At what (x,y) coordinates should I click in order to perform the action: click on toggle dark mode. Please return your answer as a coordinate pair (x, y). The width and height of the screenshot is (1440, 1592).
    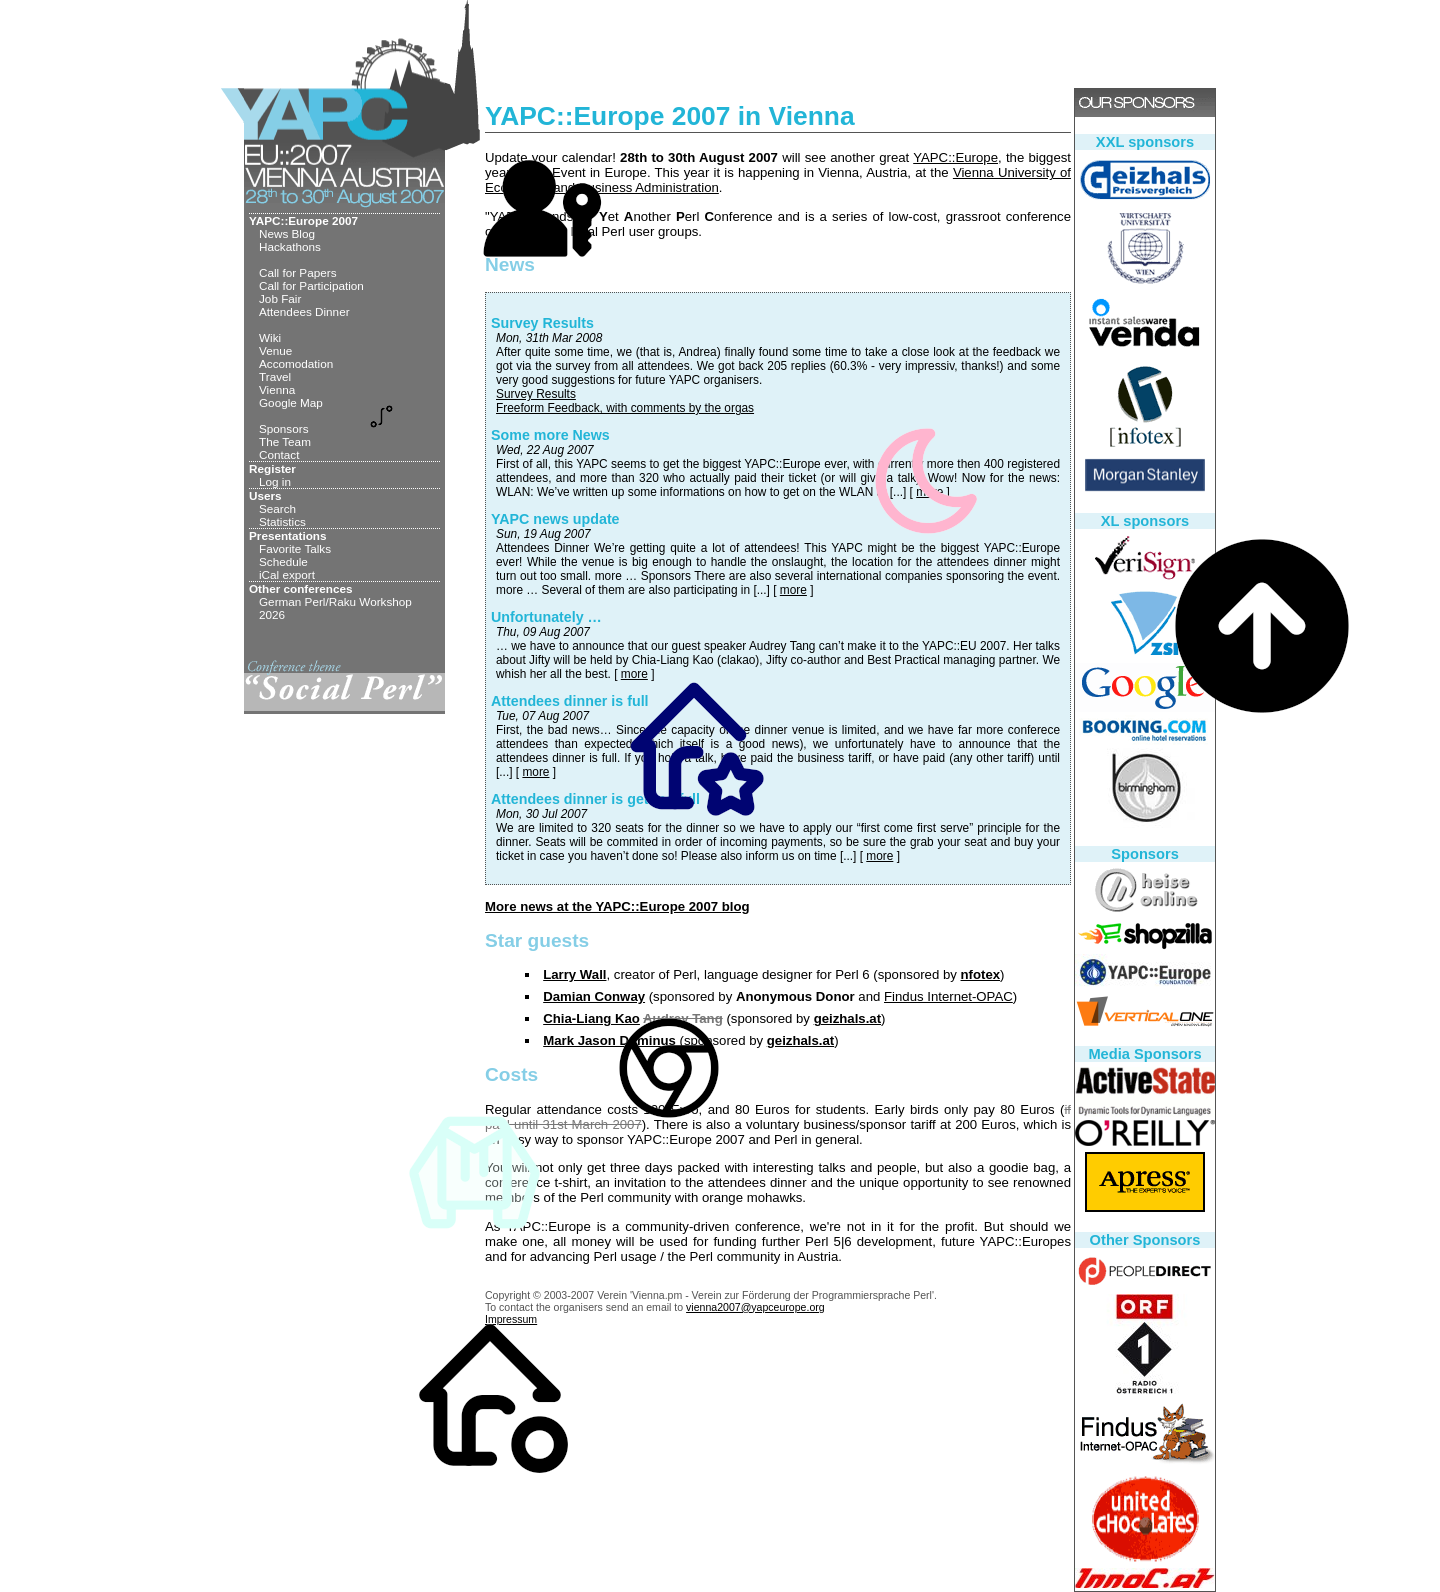
    Looking at the image, I should click on (928, 481).